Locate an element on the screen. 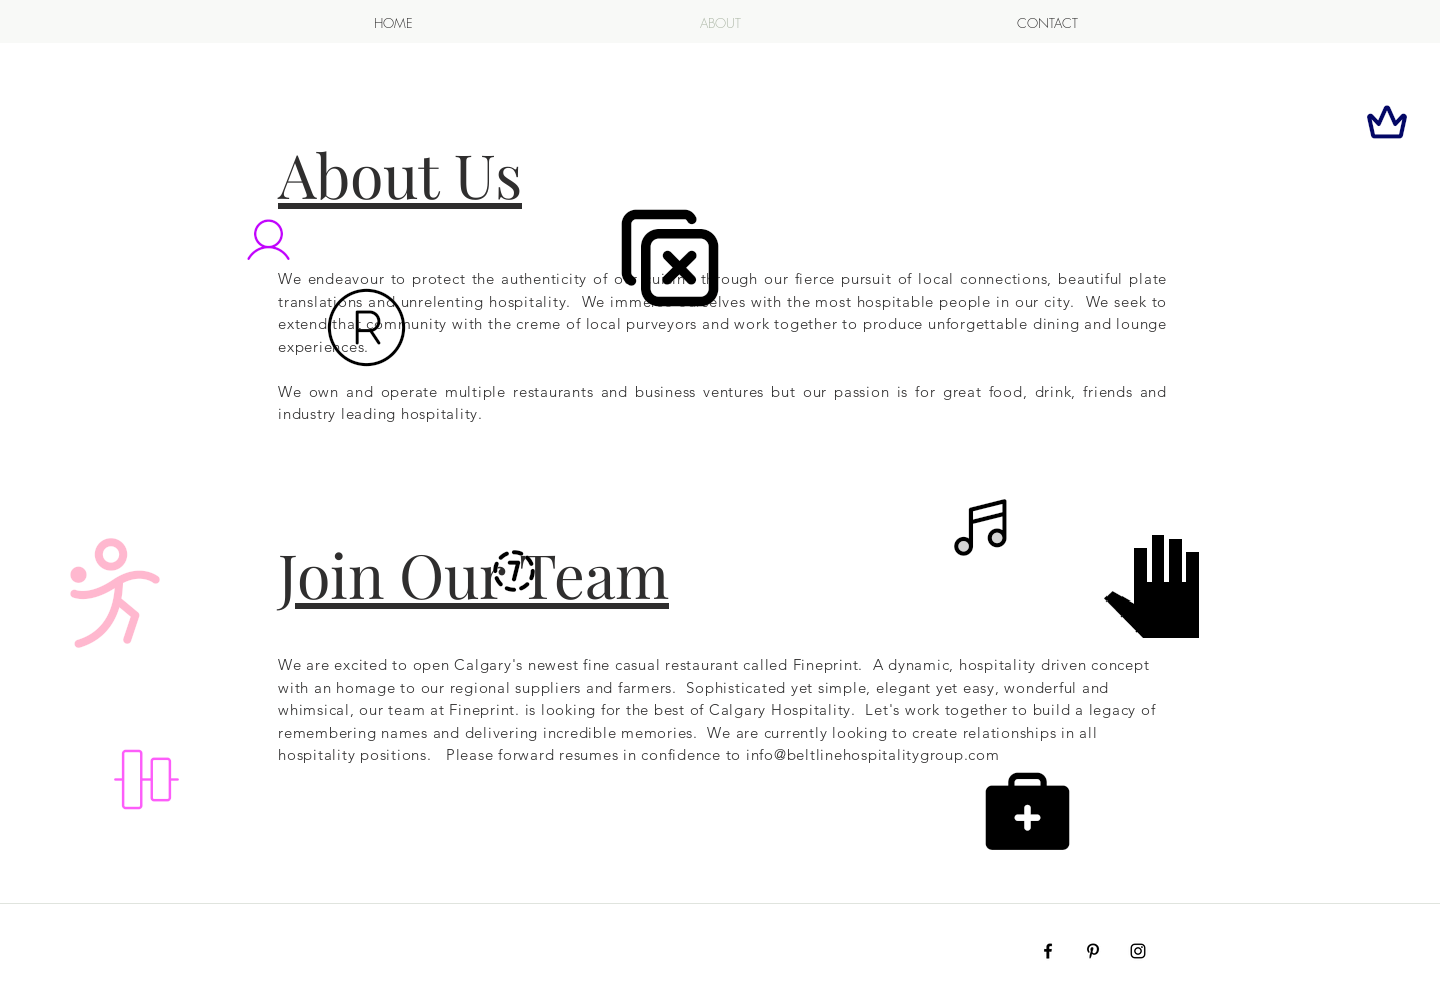 Image resolution: width=1440 pixels, height=996 pixels. cancel or remove a copied item is located at coordinates (670, 258).